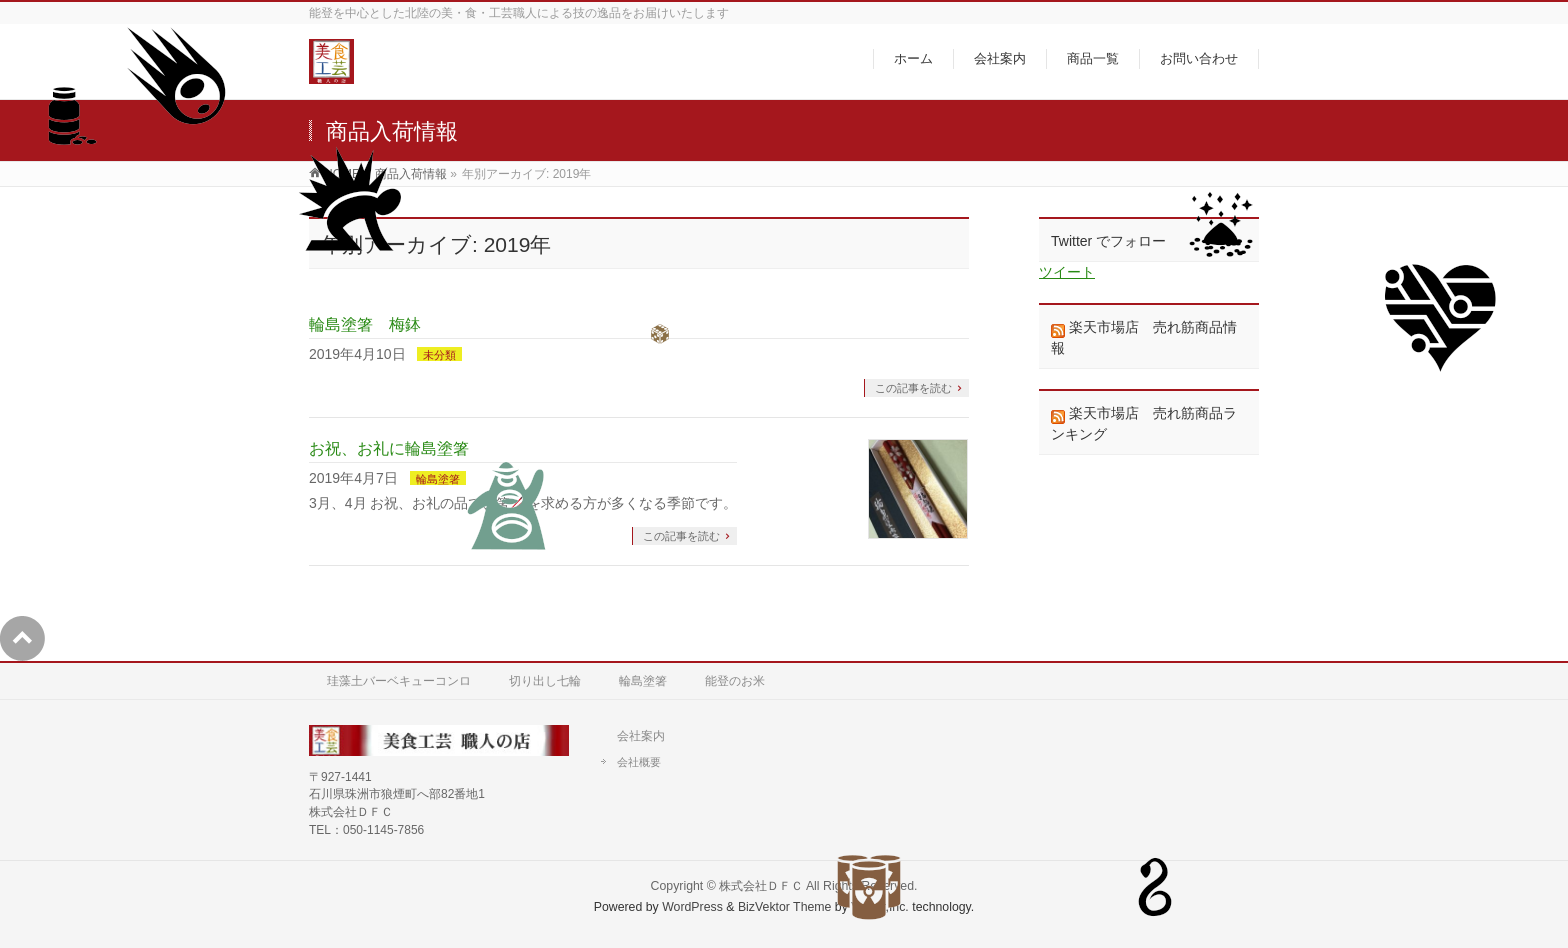 This screenshot has width=1568, height=948. I want to click on indicates hazardous or radioactive materials in a game context, so click(869, 887).